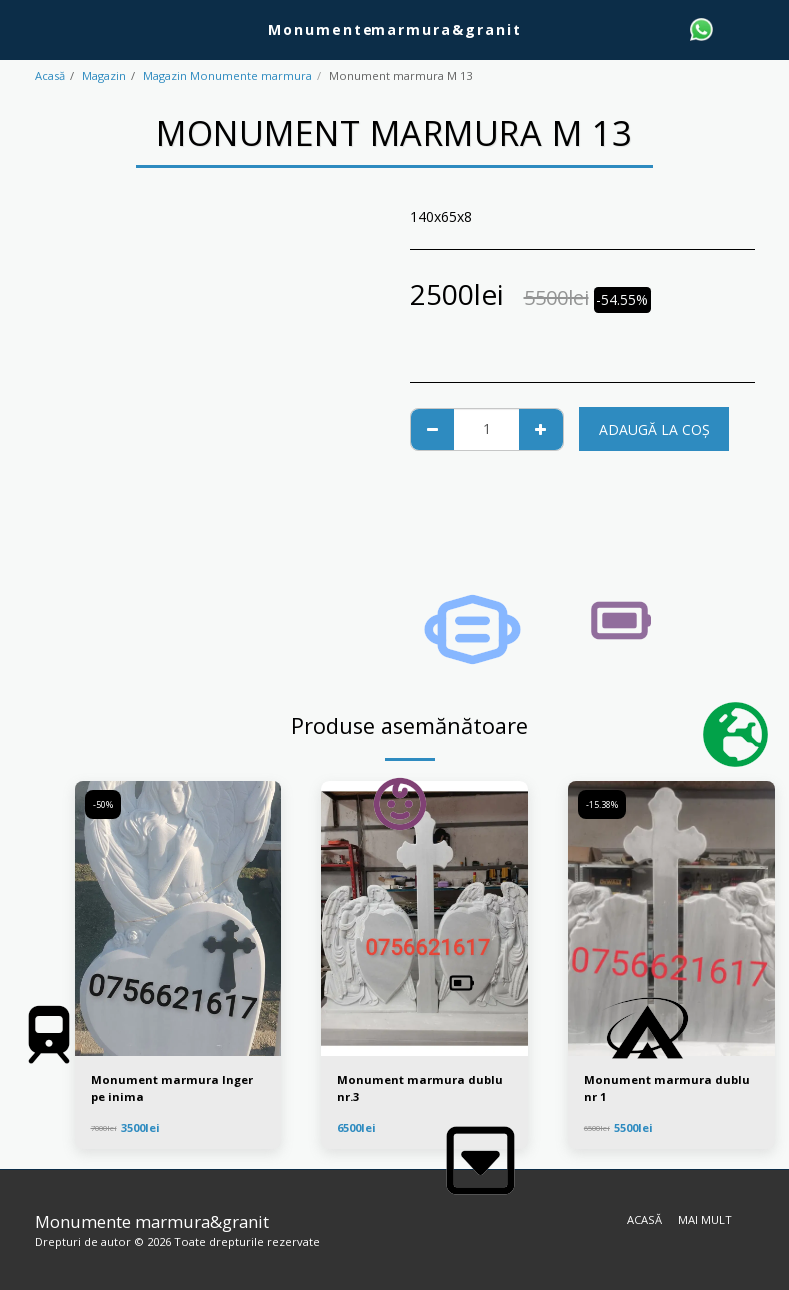 This screenshot has width=789, height=1290. I want to click on indicates mask required area or health protocol, so click(472, 629).